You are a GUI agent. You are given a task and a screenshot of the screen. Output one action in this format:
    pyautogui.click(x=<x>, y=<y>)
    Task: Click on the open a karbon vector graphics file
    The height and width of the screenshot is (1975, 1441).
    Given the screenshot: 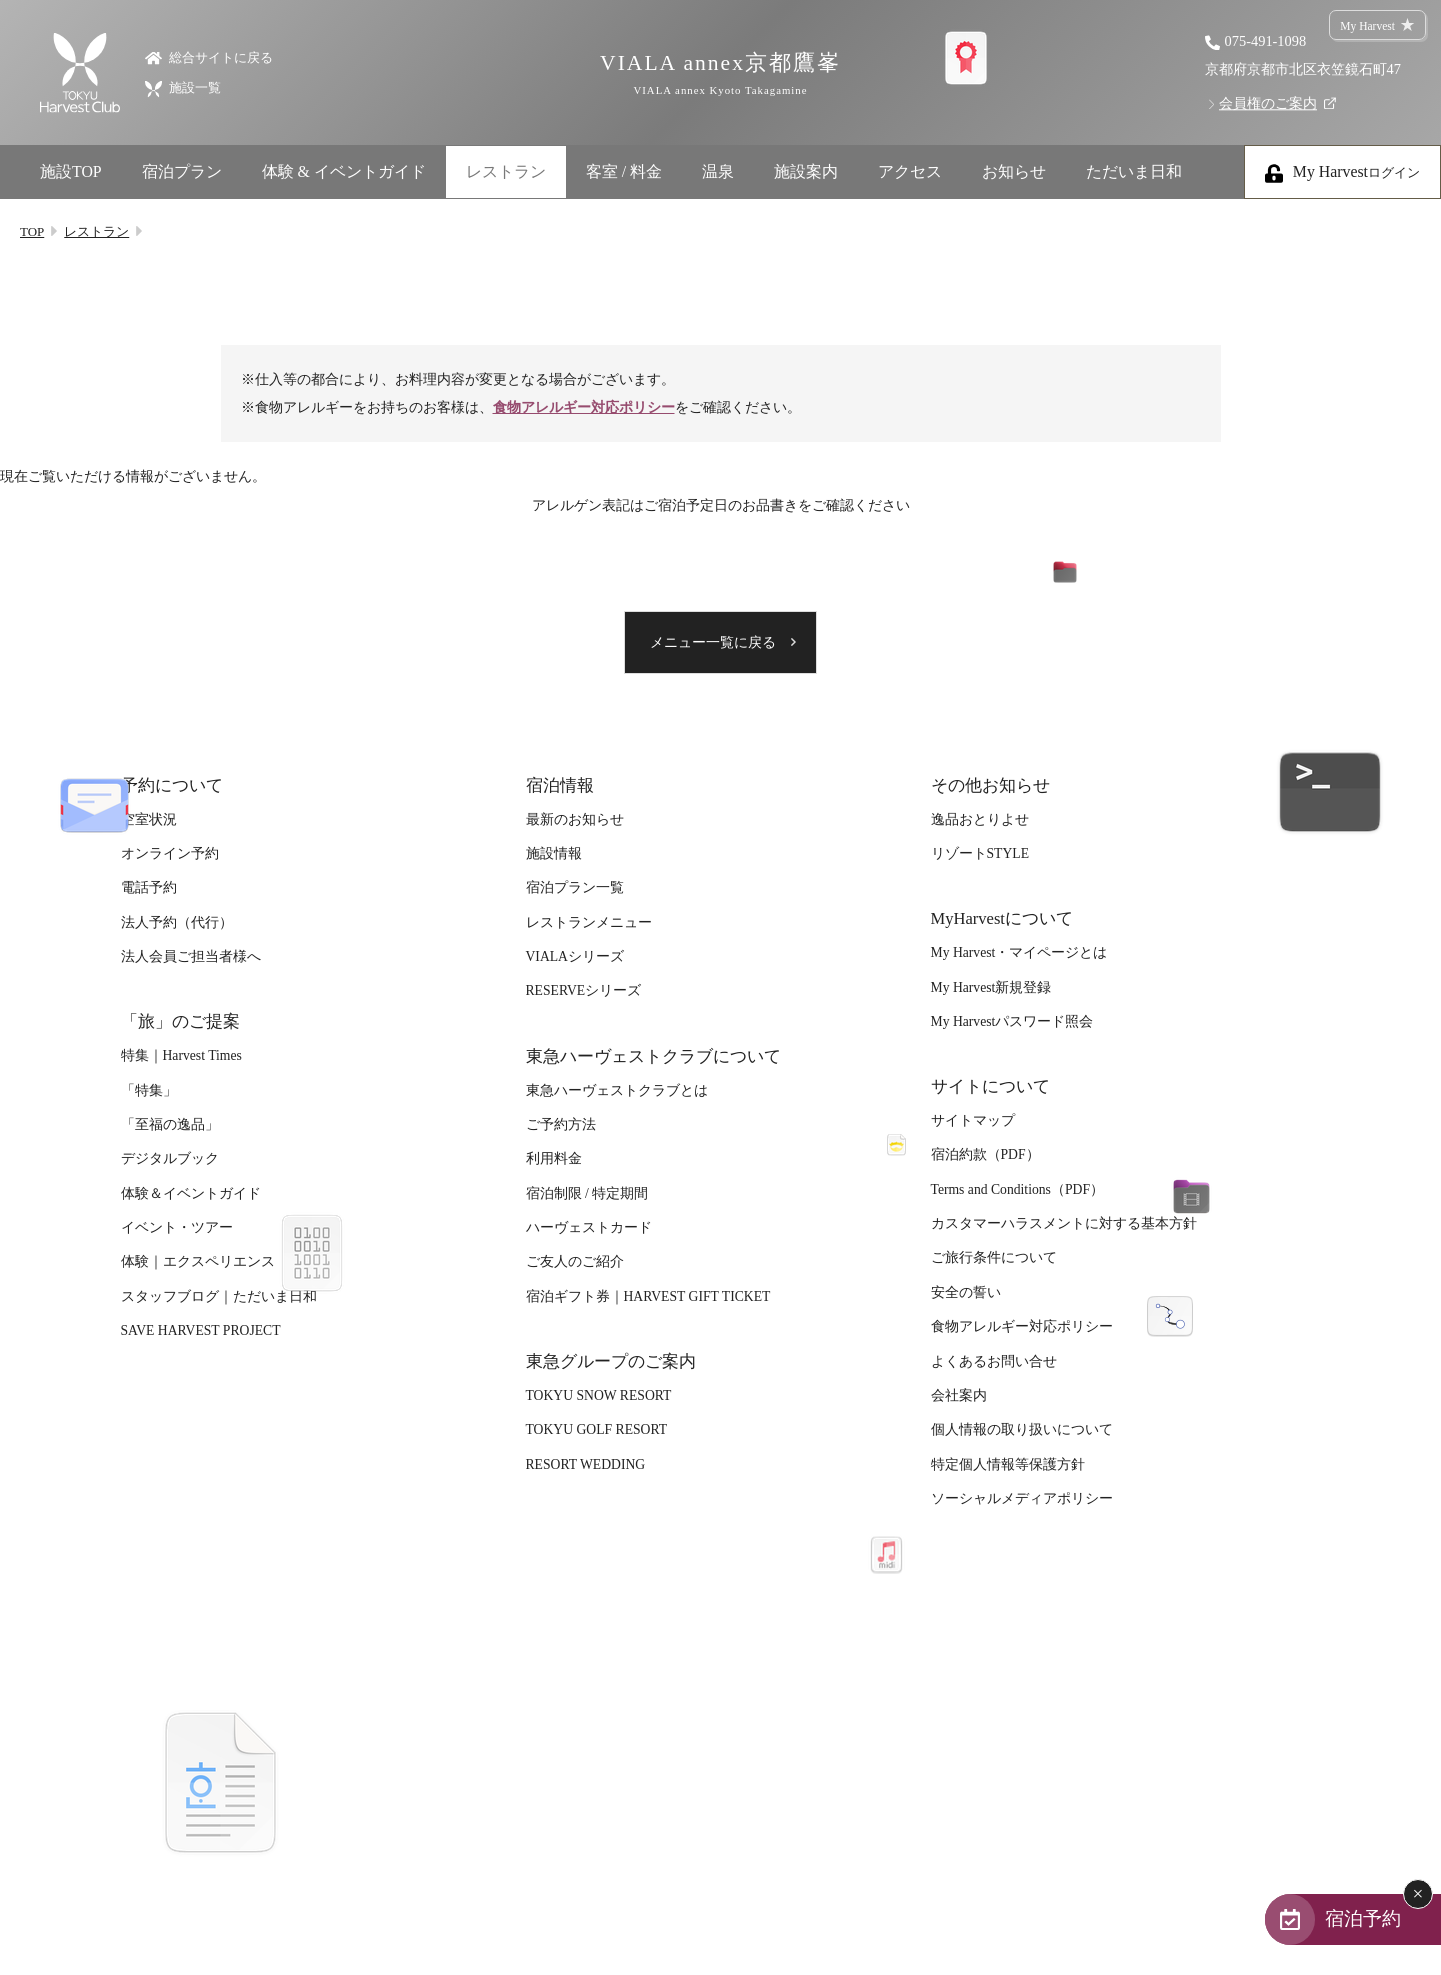 What is the action you would take?
    pyautogui.click(x=1170, y=1315)
    